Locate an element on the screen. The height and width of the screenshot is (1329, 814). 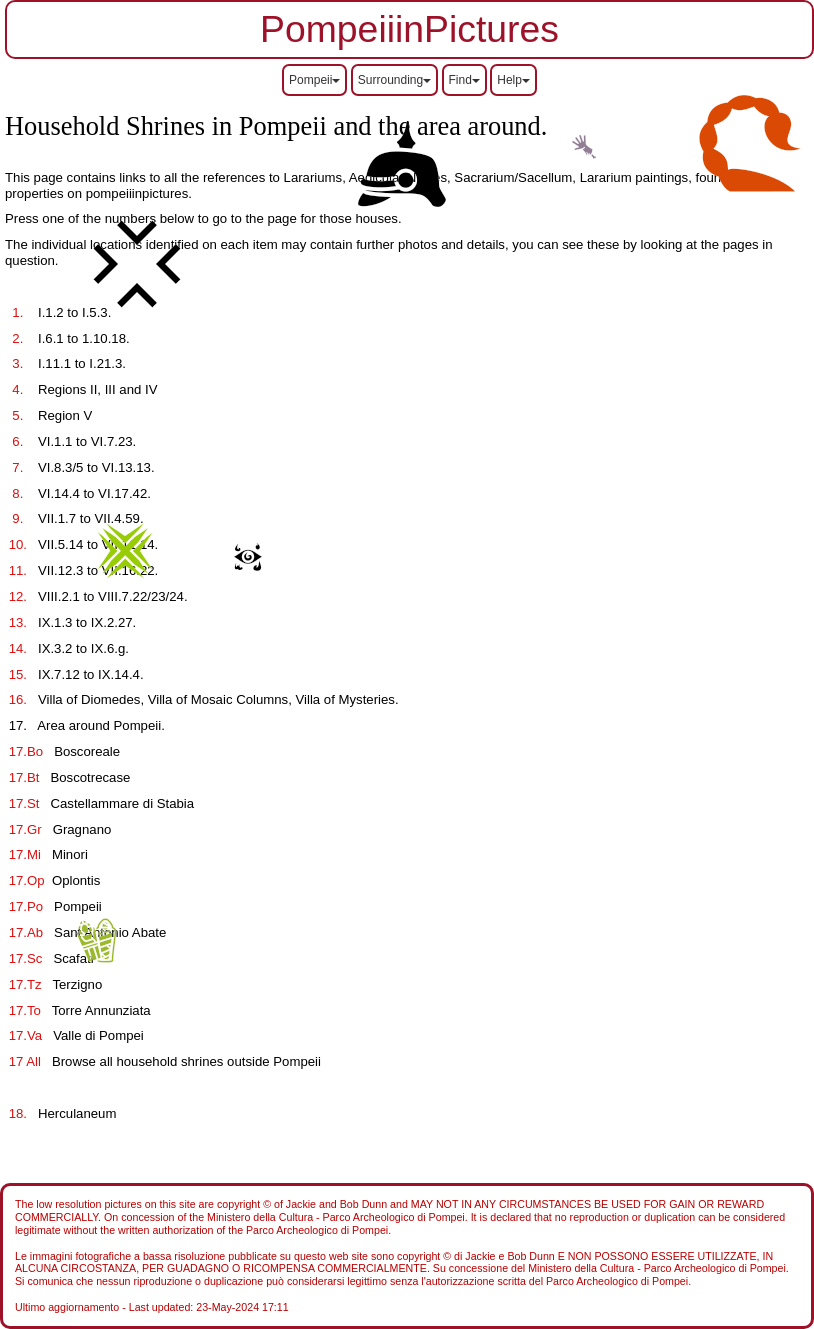
select prussian/german historical faction is located at coordinates (402, 168).